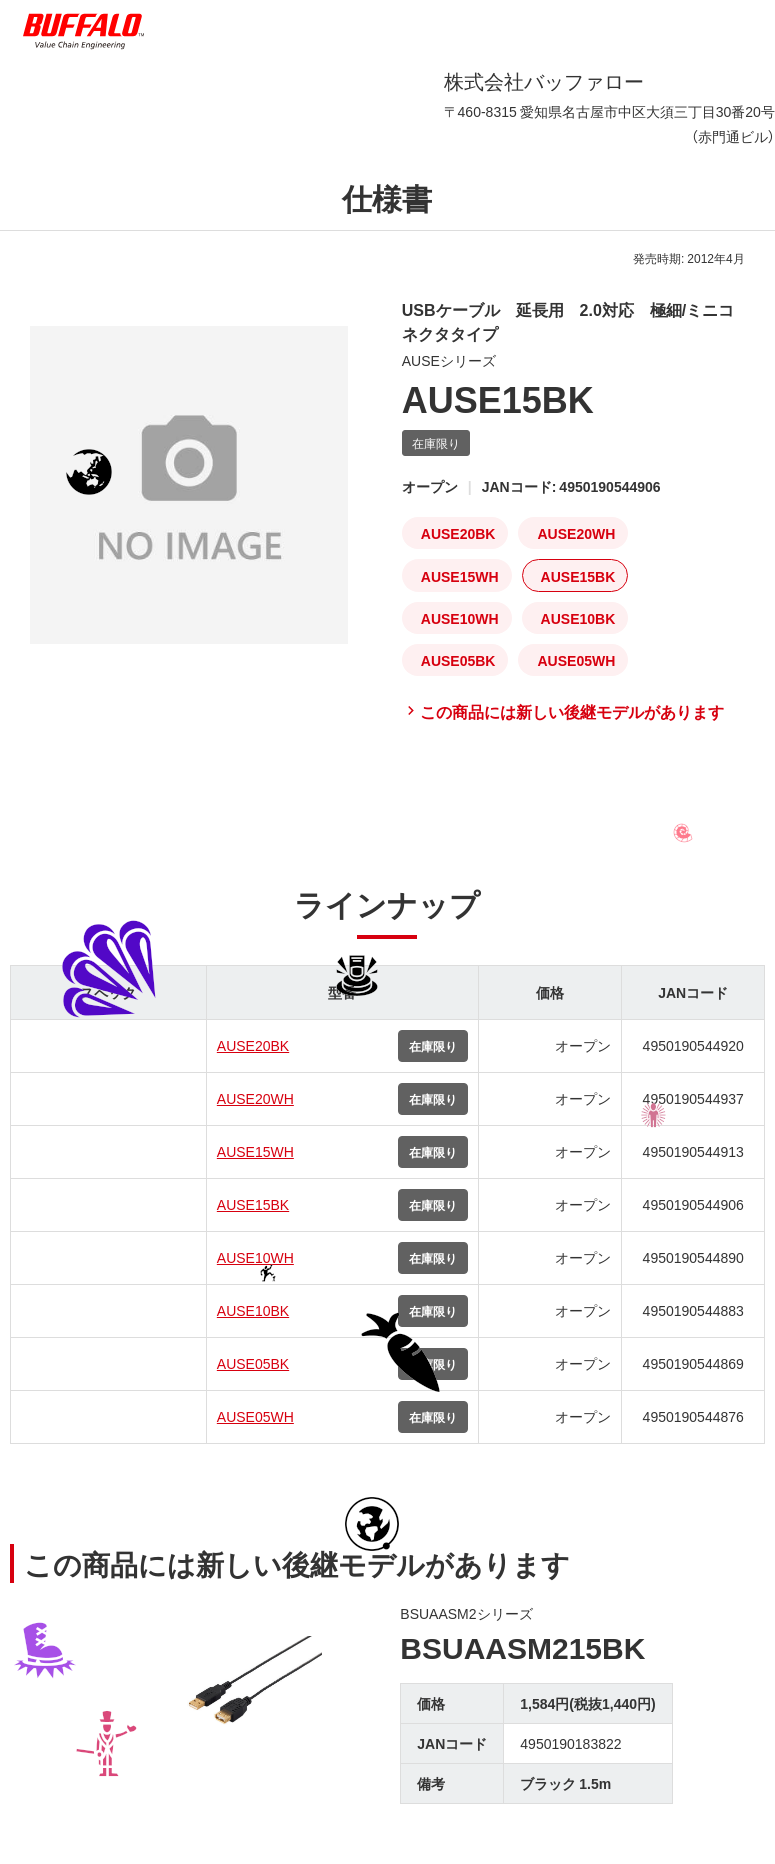 This screenshot has width=775, height=1864. Describe the element at coordinates (45, 1651) in the screenshot. I see `perform a stomp or ground attack` at that location.